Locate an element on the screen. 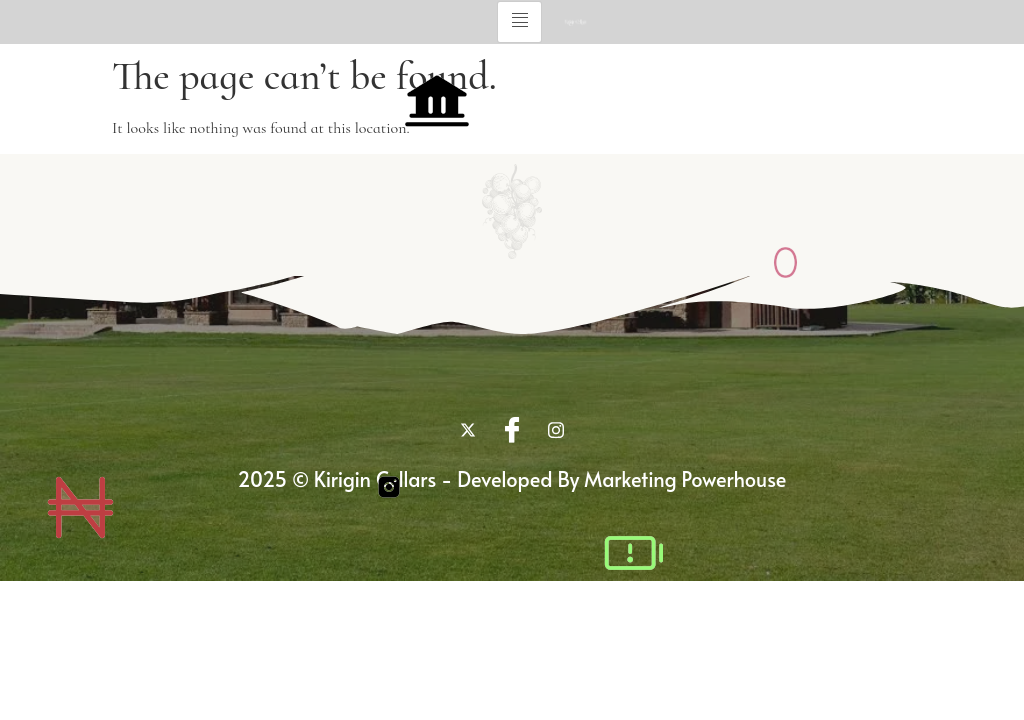  indicates low battery warning is located at coordinates (633, 553).